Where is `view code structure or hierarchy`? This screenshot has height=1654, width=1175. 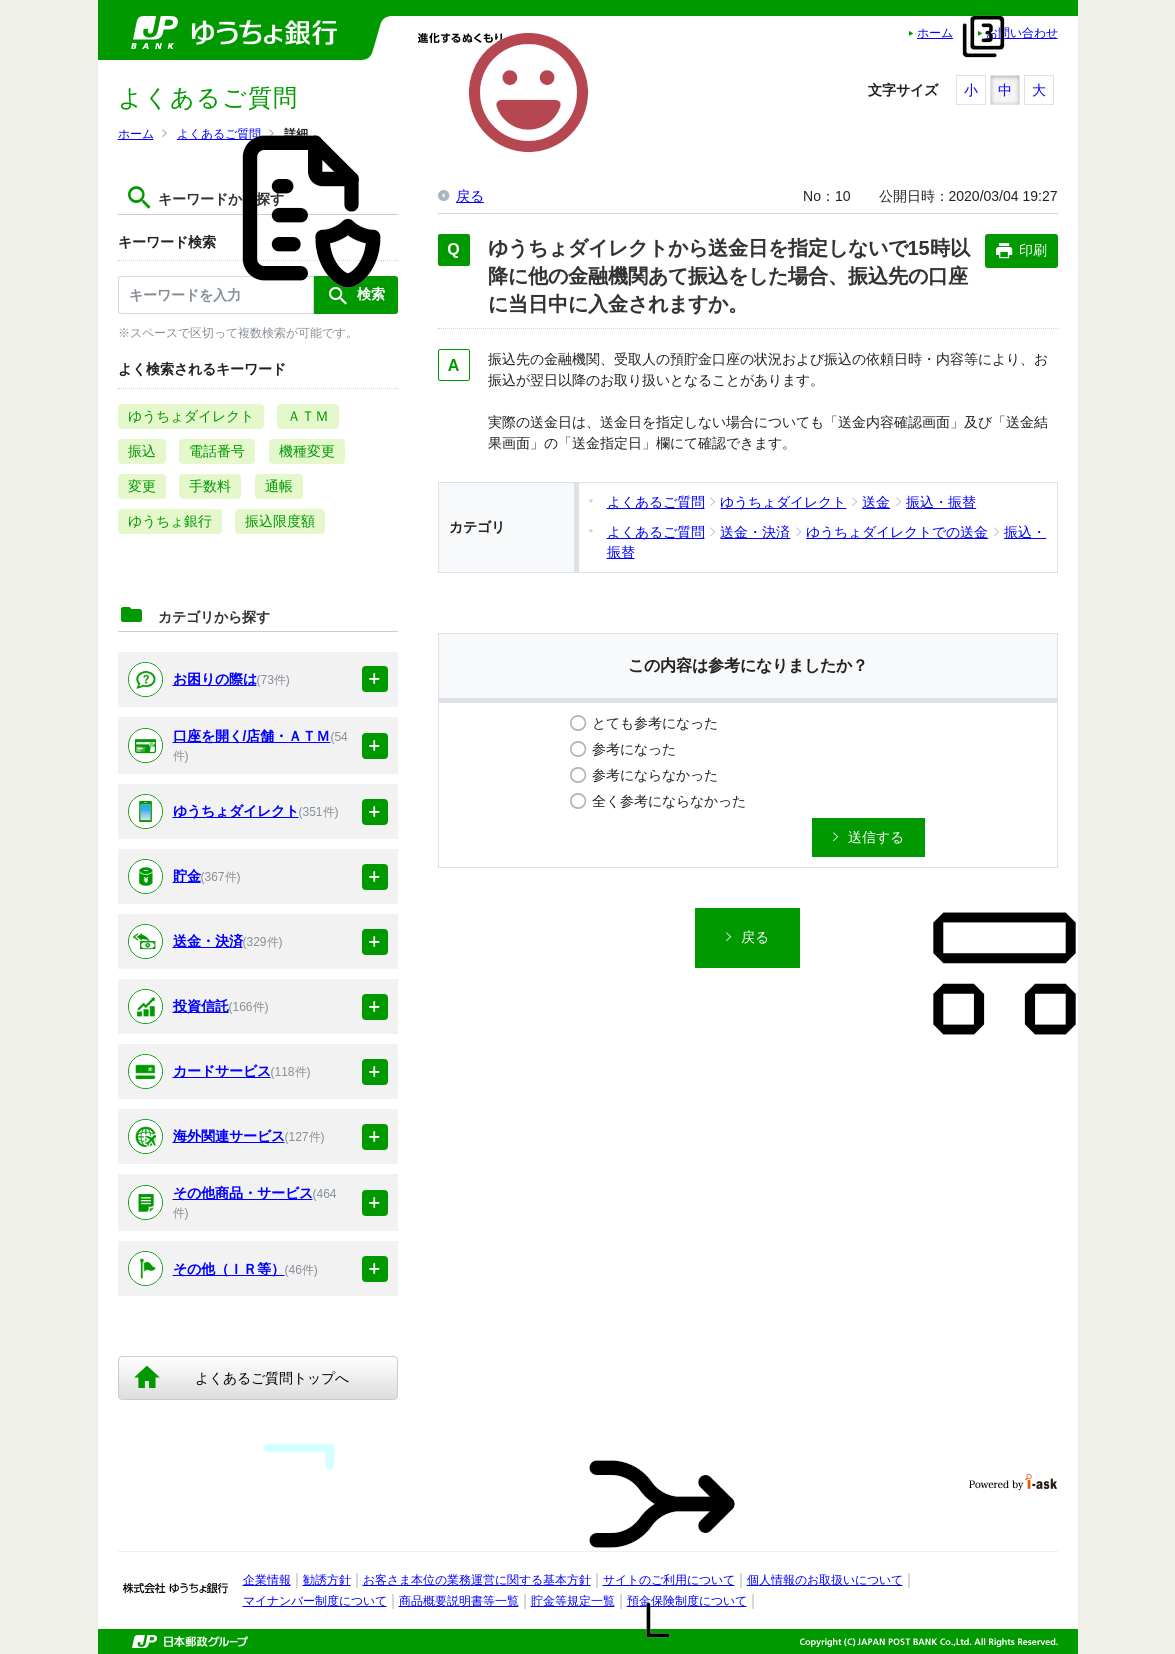 view code structure or hierarchy is located at coordinates (1004, 973).